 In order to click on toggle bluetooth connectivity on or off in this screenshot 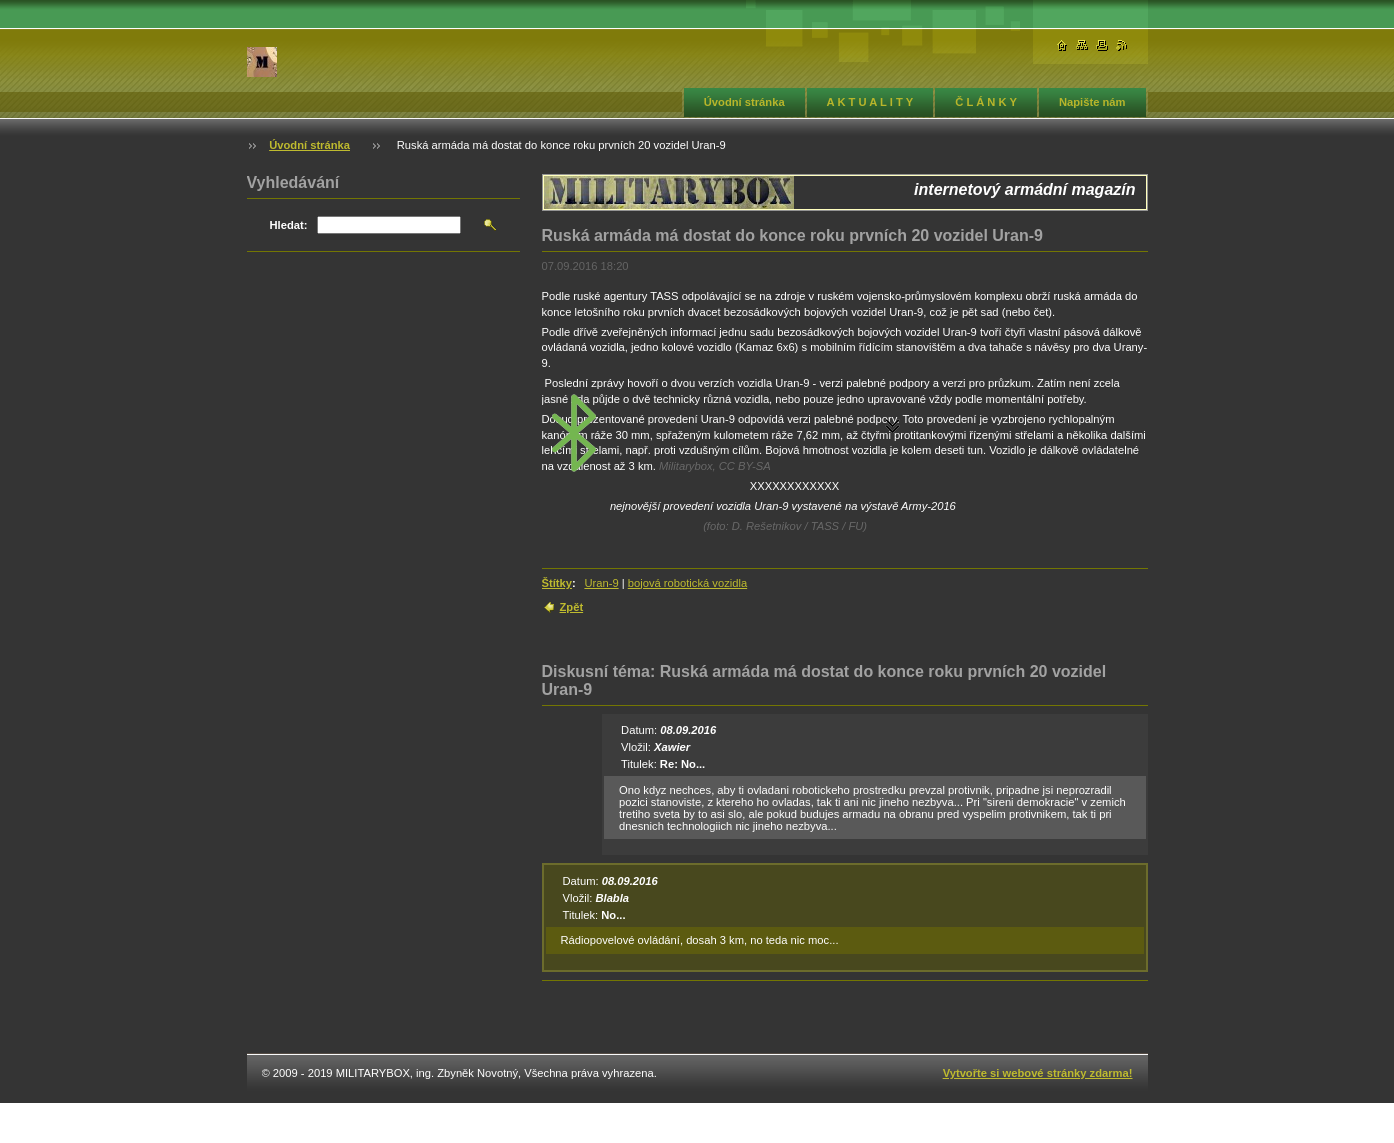, I will do `click(574, 433)`.